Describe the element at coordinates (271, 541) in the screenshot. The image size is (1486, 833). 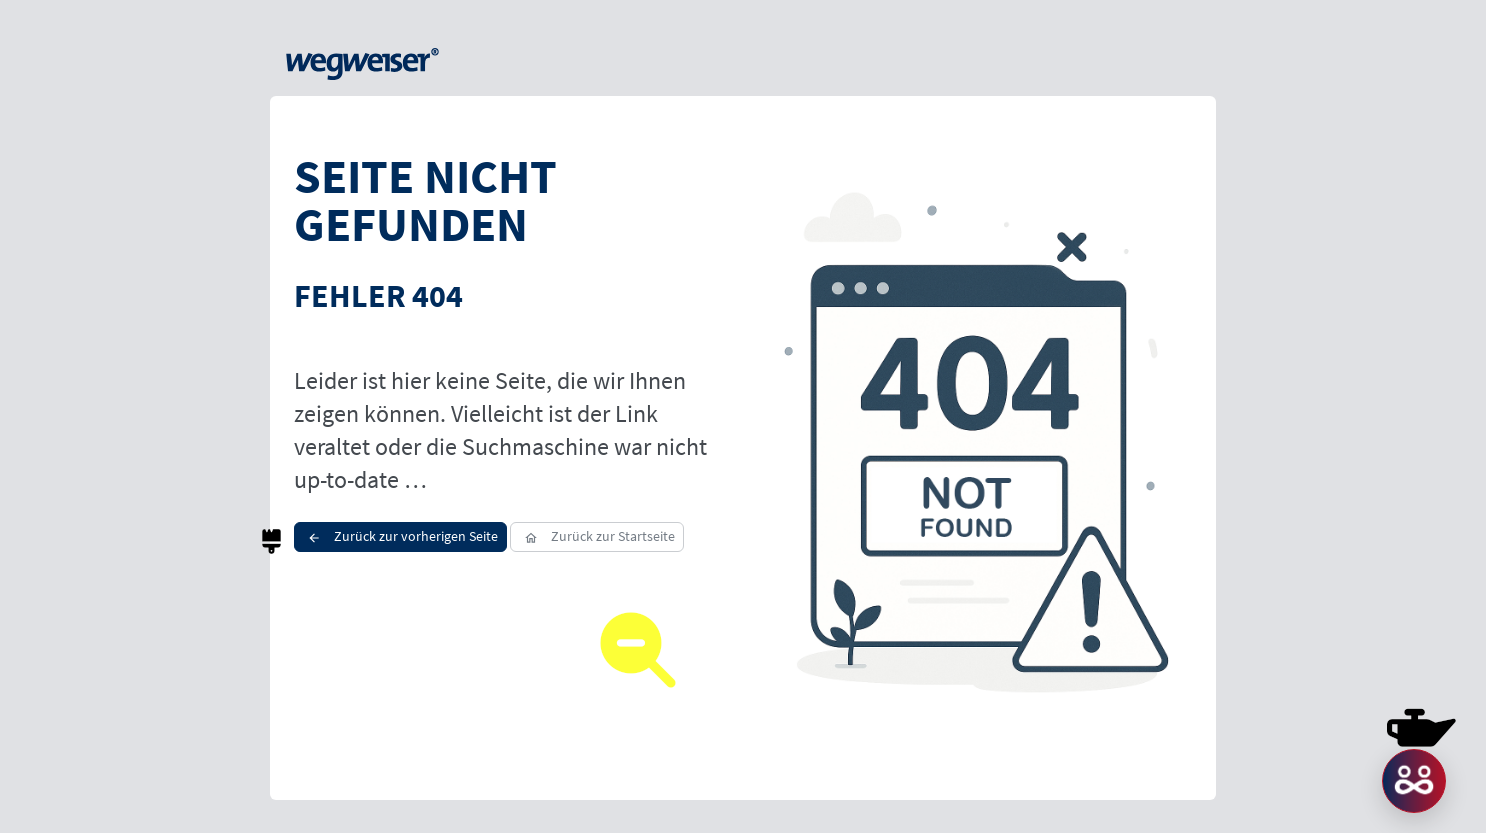
I see `access painting or drawing tools` at that location.